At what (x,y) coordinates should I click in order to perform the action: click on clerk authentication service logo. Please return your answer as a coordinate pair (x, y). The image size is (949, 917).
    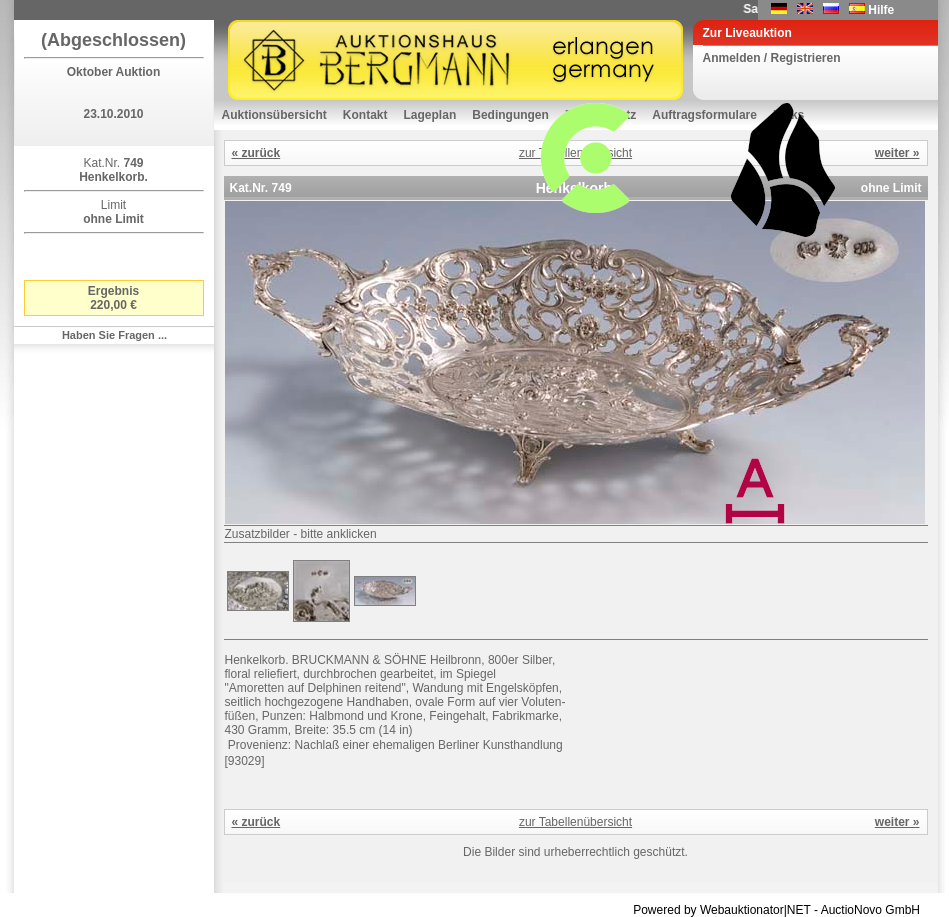
    Looking at the image, I should click on (585, 158).